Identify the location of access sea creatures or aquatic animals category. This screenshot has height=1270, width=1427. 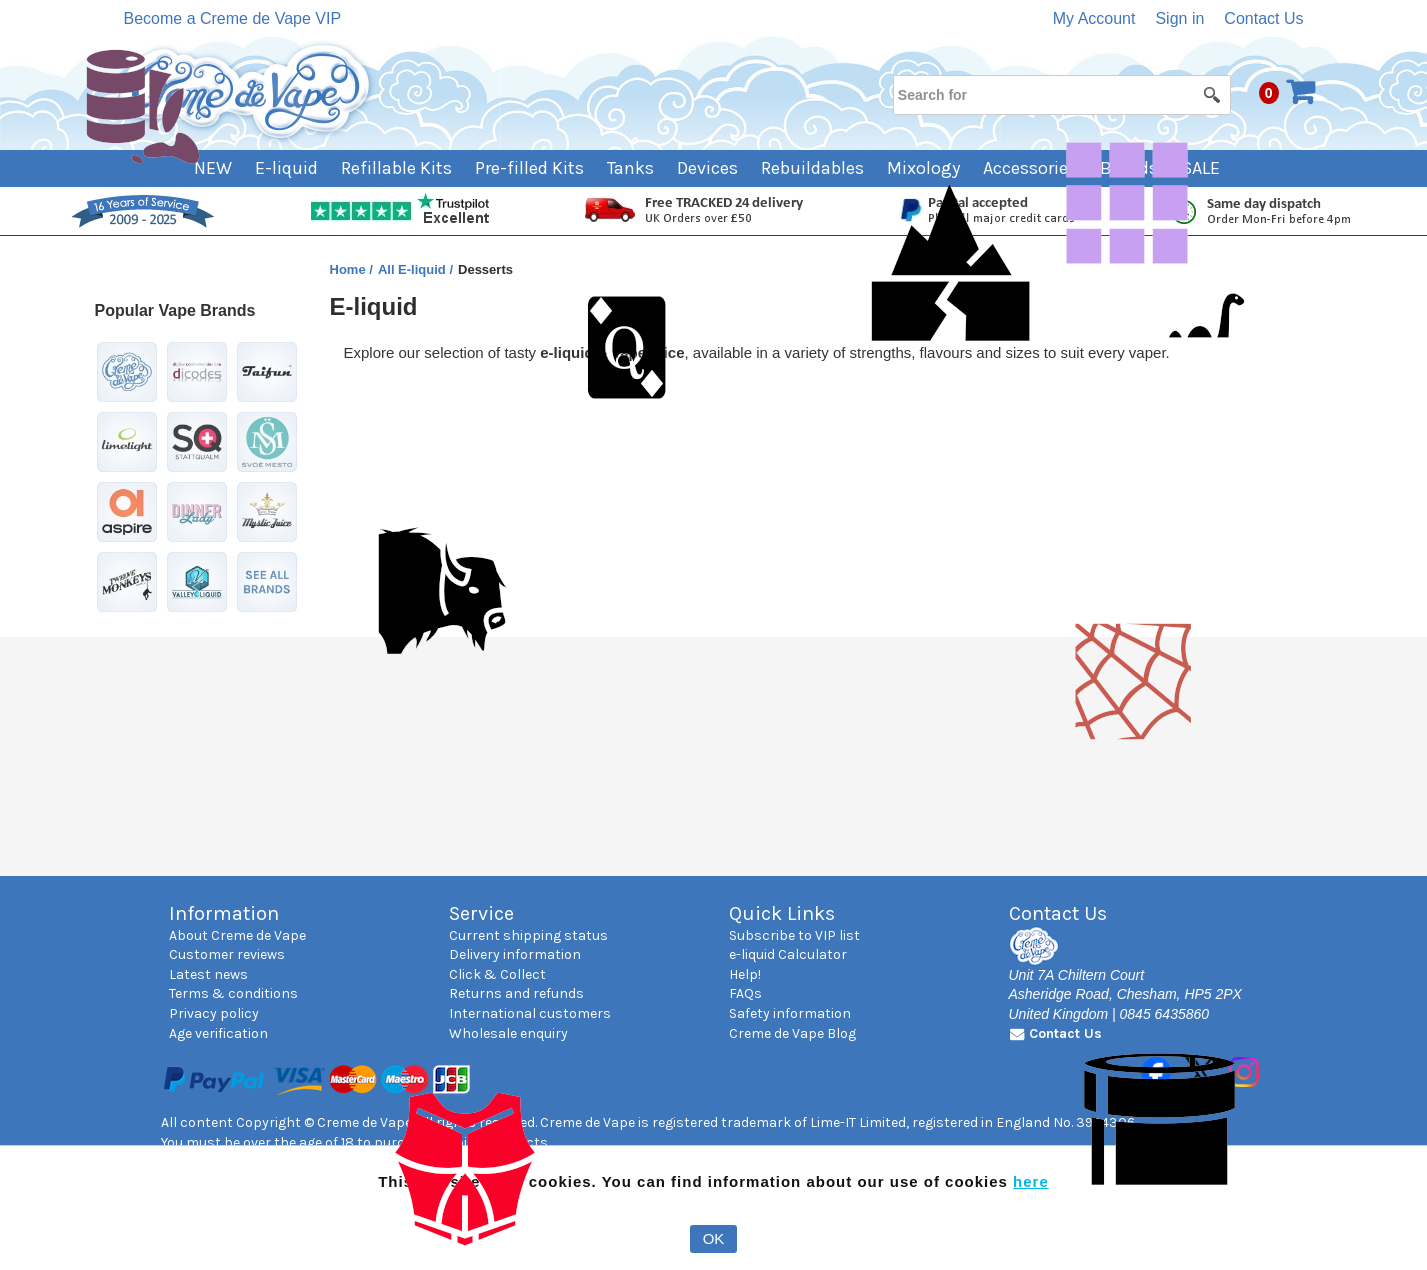
(1206, 315).